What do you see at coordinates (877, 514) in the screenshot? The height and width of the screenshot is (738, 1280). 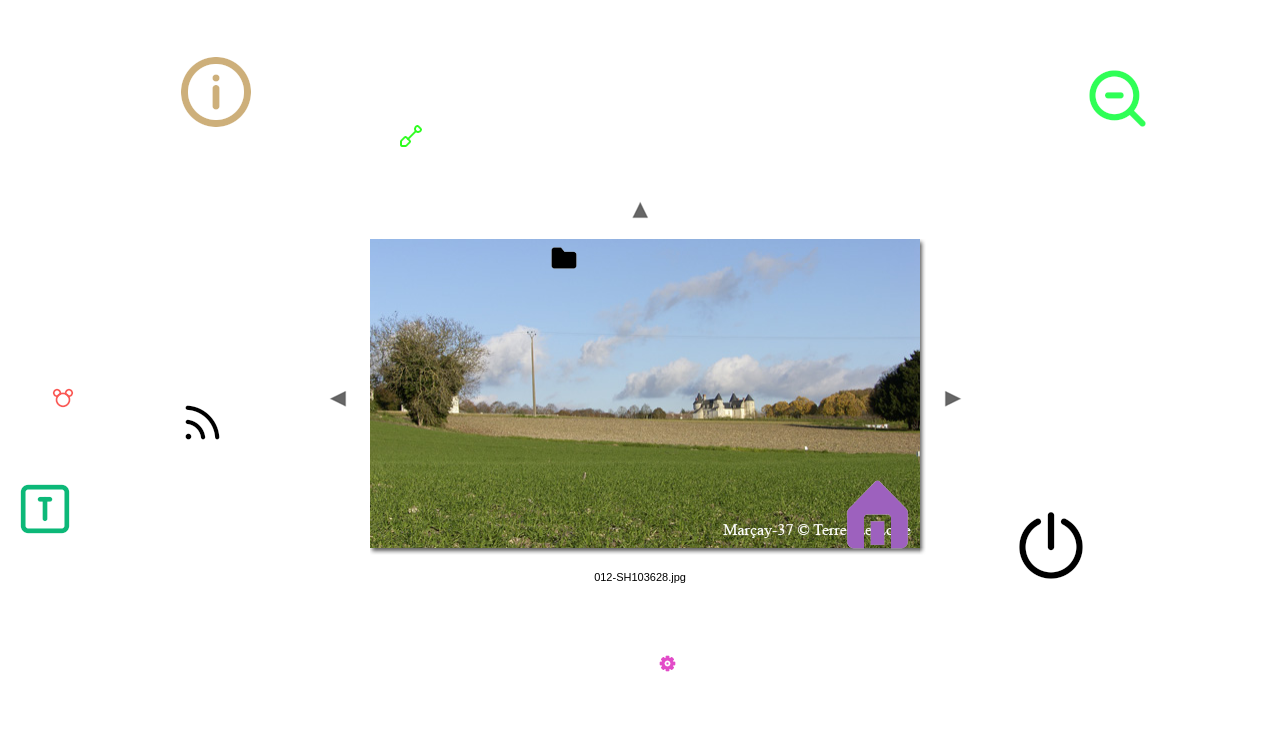 I see `navigate to home screen` at bounding box center [877, 514].